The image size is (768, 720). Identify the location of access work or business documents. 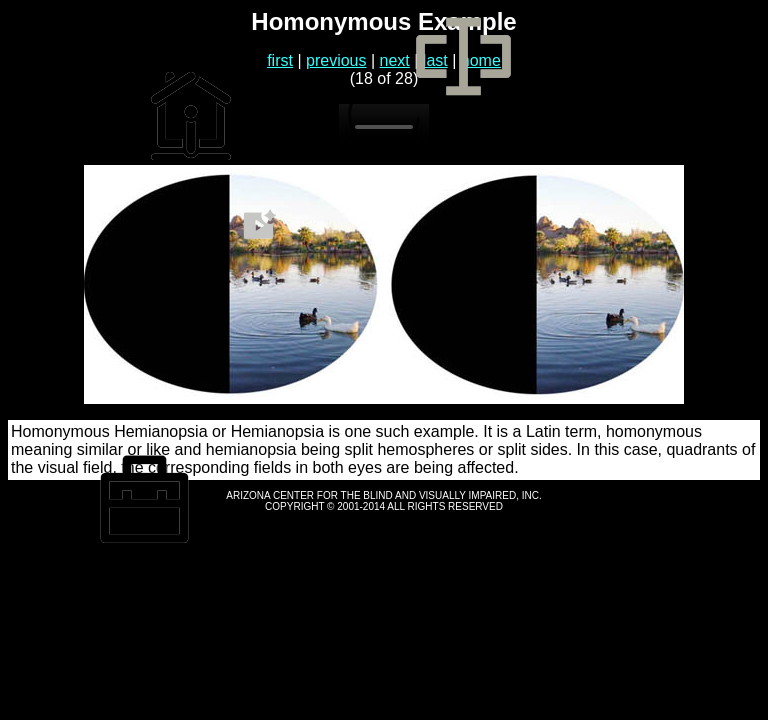
(144, 503).